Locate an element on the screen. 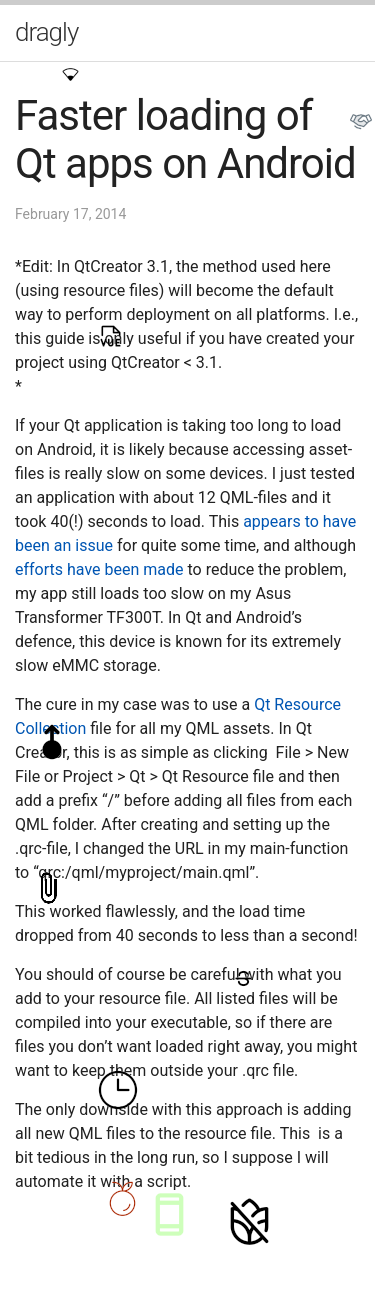  indicates gluten-free or grain-free option is located at coordinates (249, 1222).